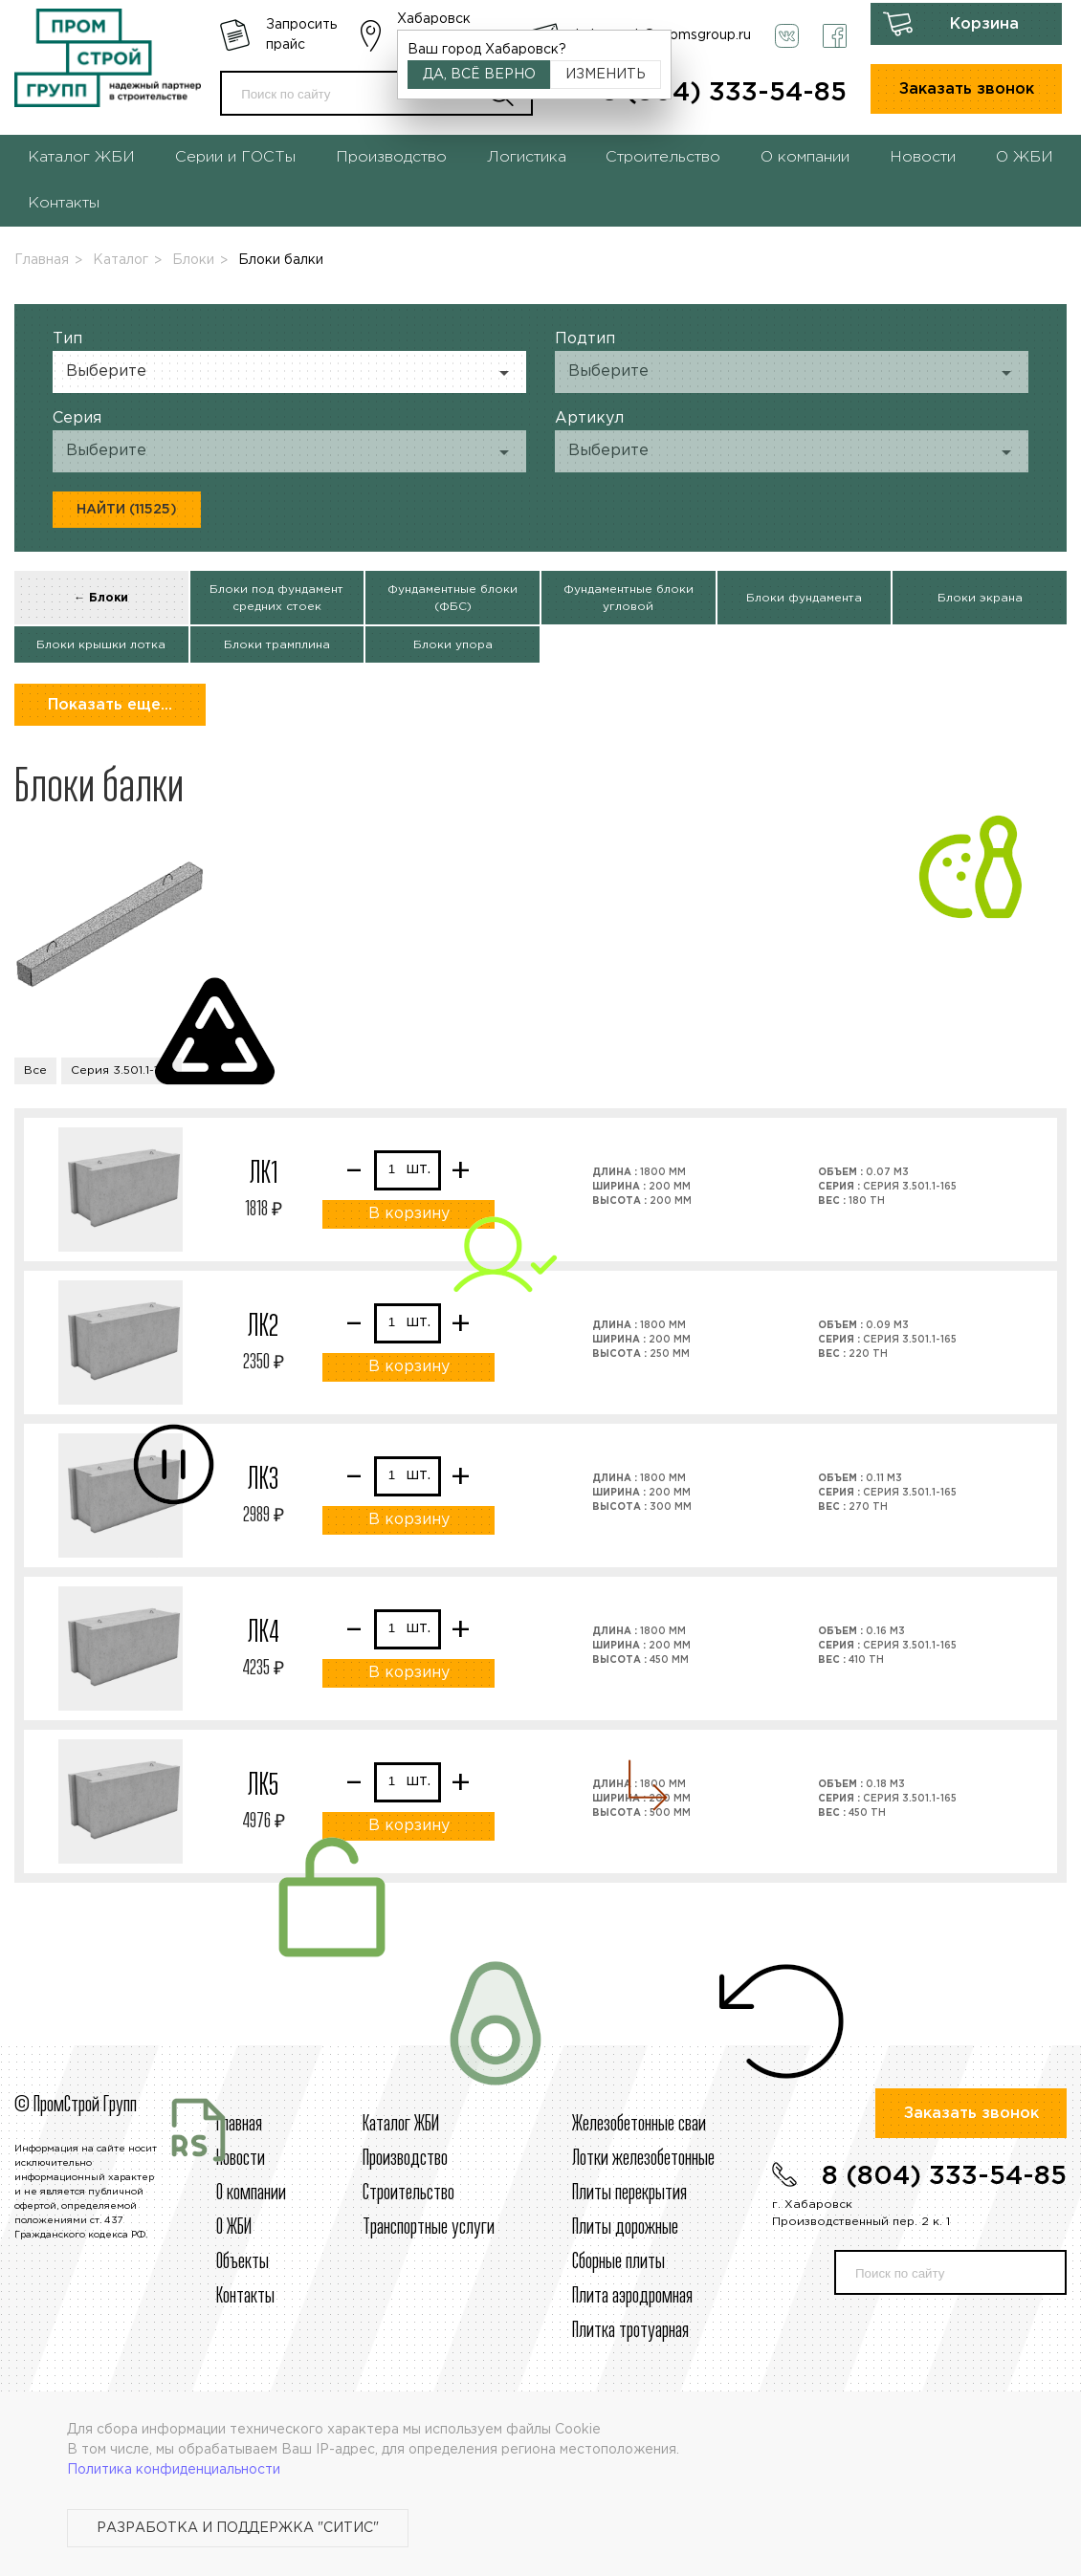 The height and width of the screenshot is (2576, 1081). Describe the element at coordinates (970, 866) in the screenshot. I see `browse bowling alleys nearby` at that location.